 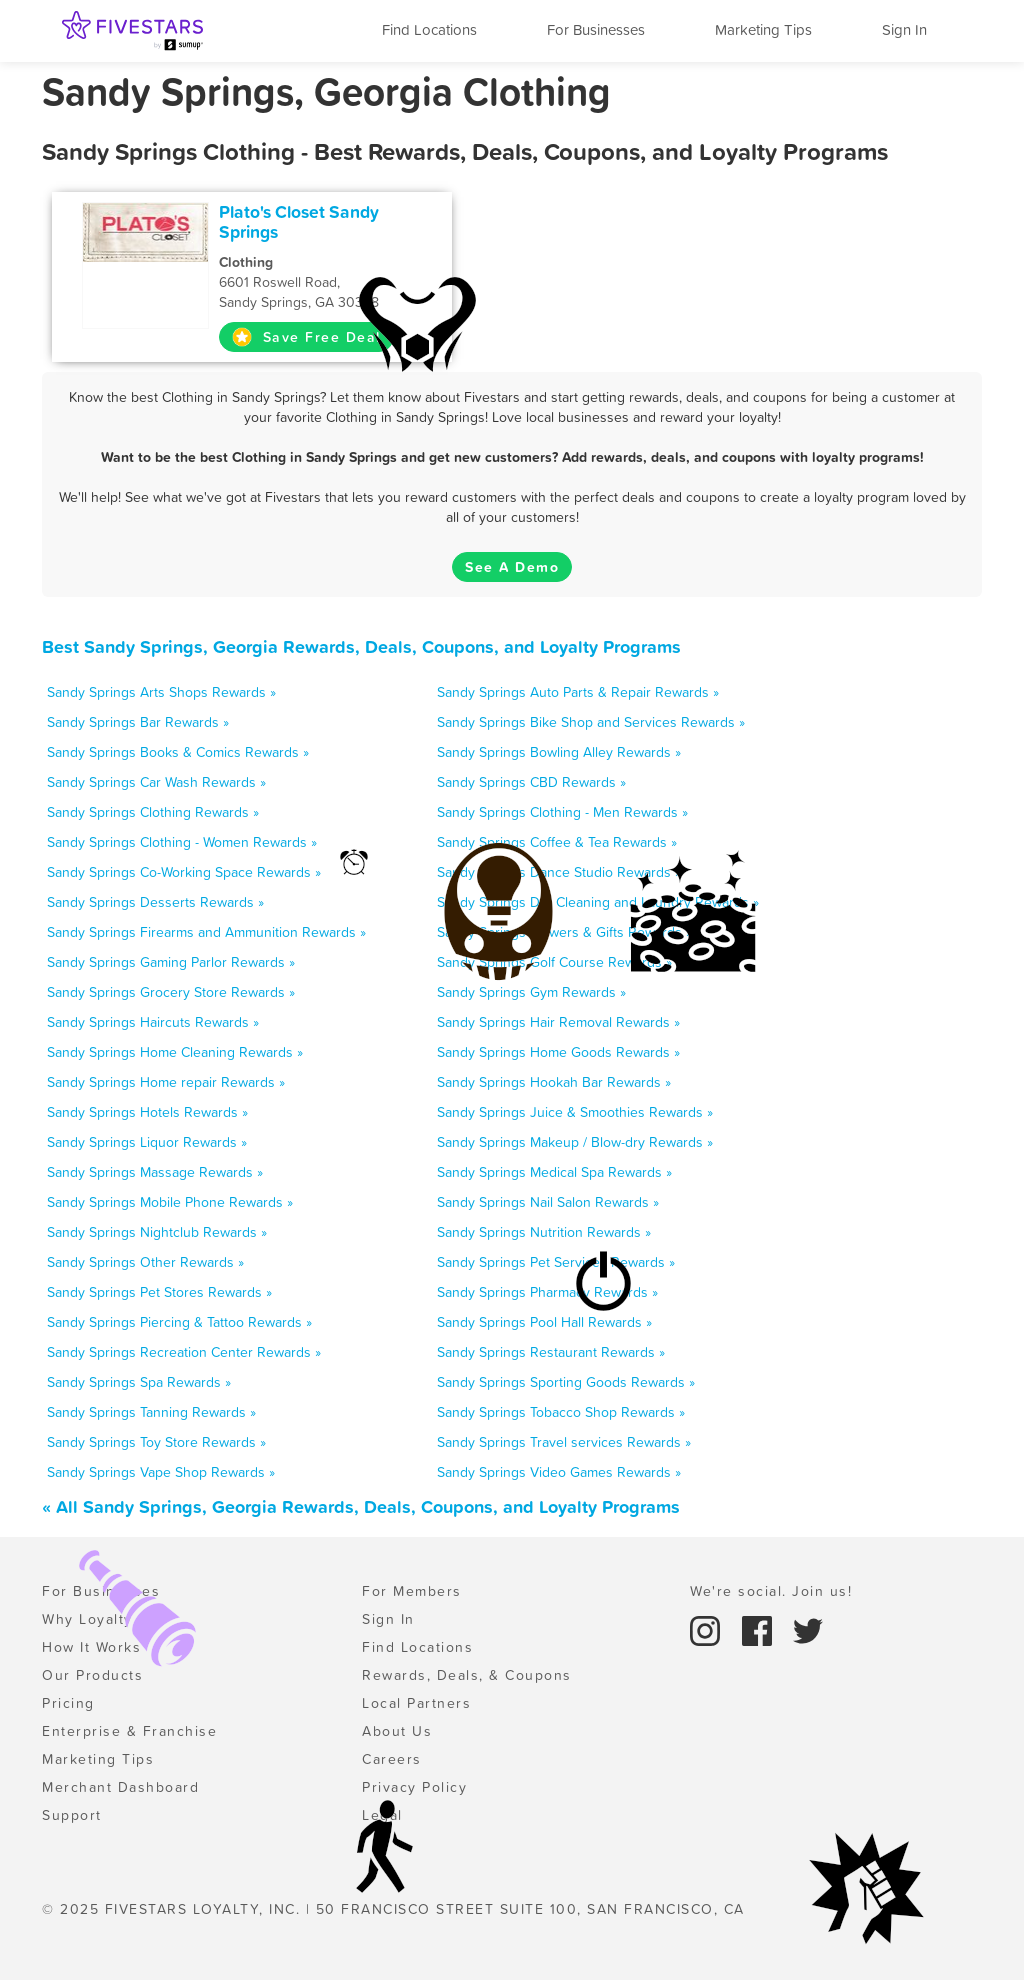 I want to click on submit a new idea or suggestion, so click(x=498, y=911).